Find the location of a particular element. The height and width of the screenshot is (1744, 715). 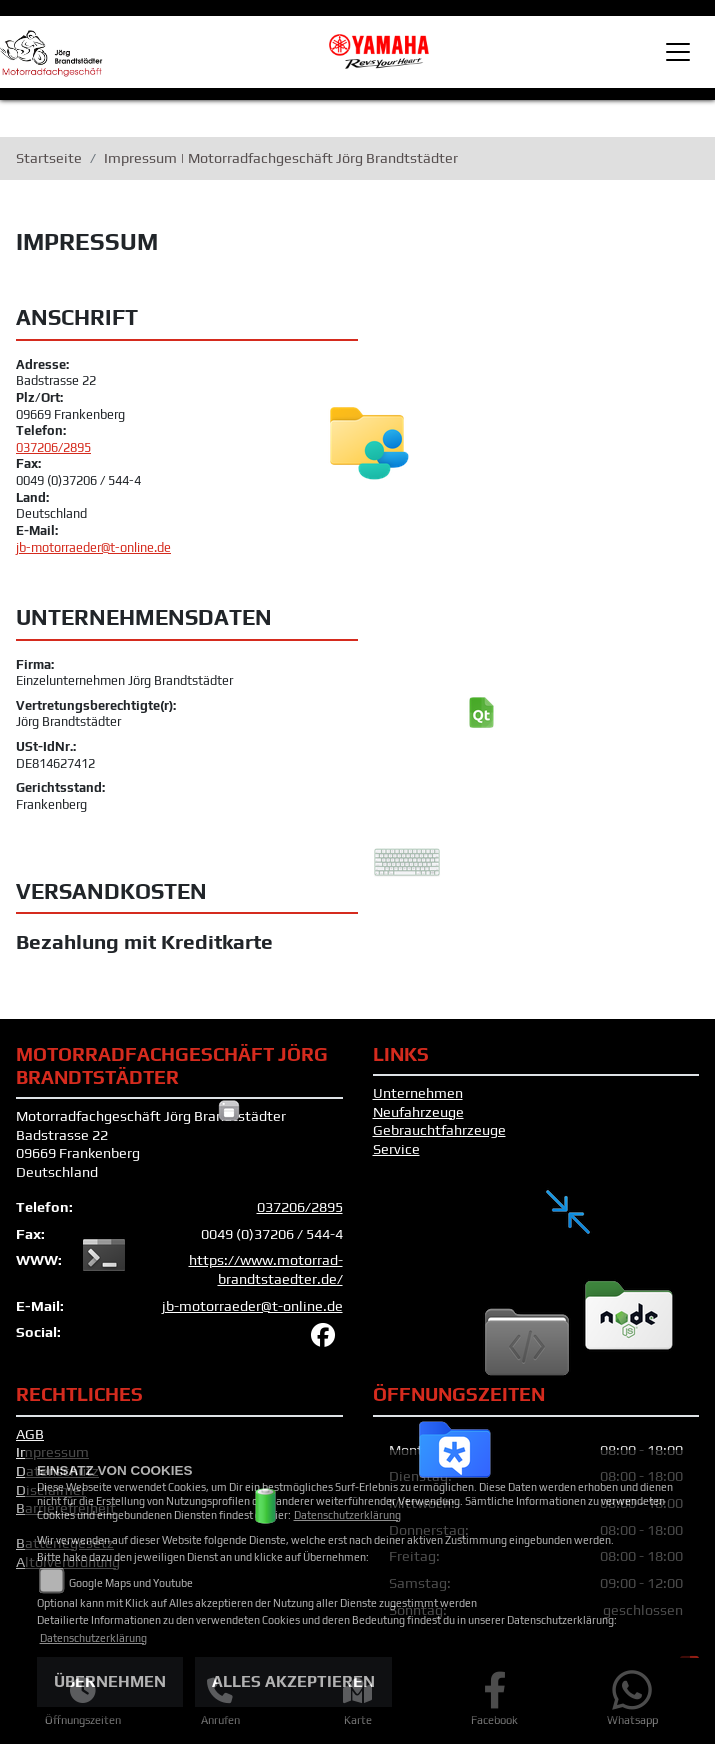

open shared folder is located at coordinates (367, 438).